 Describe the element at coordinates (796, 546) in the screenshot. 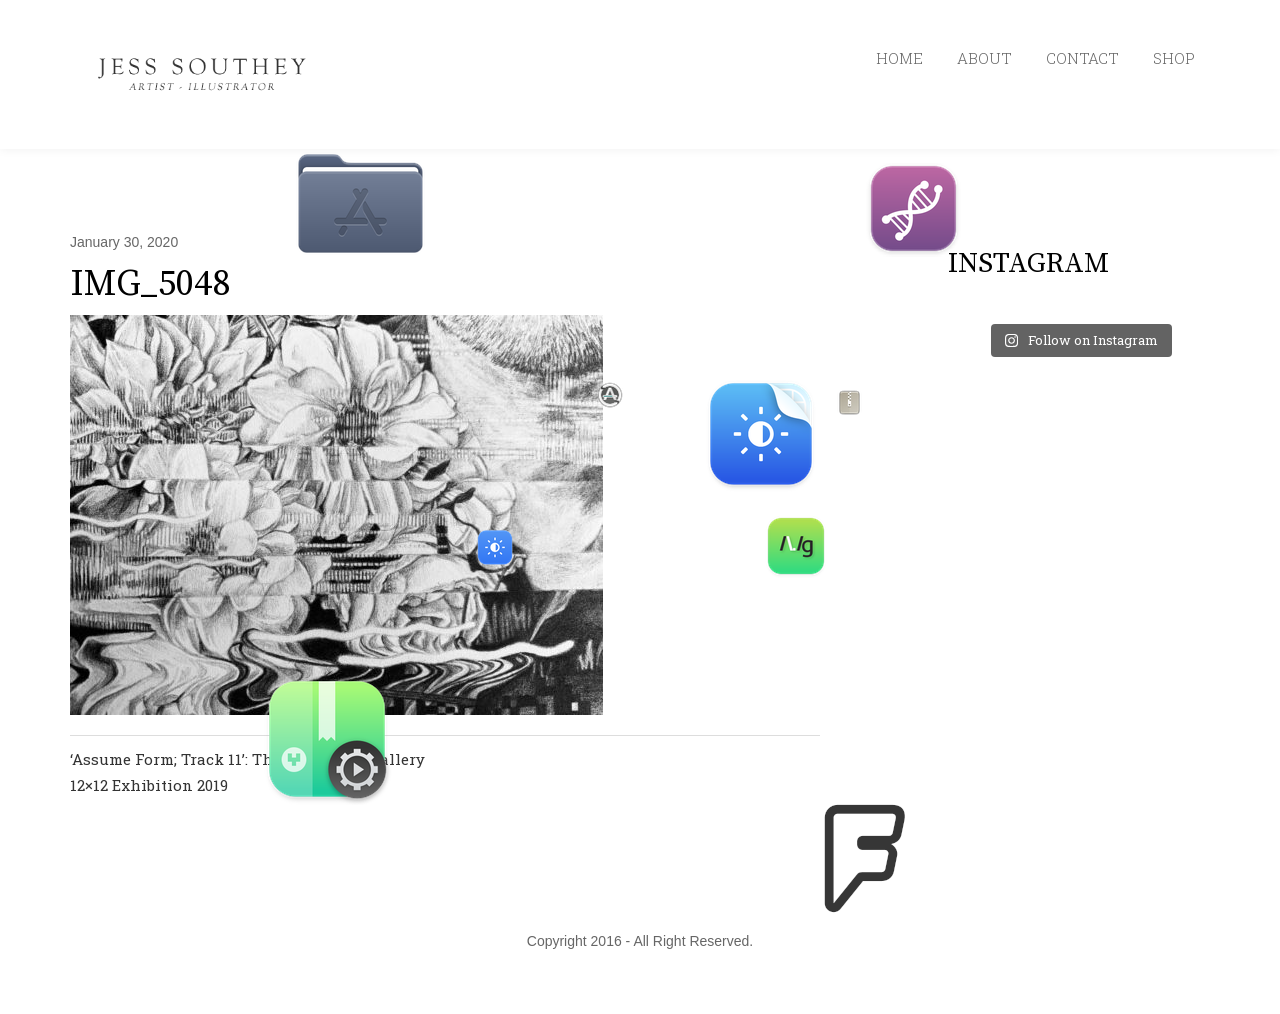

I see `open regex tester application` at that location.